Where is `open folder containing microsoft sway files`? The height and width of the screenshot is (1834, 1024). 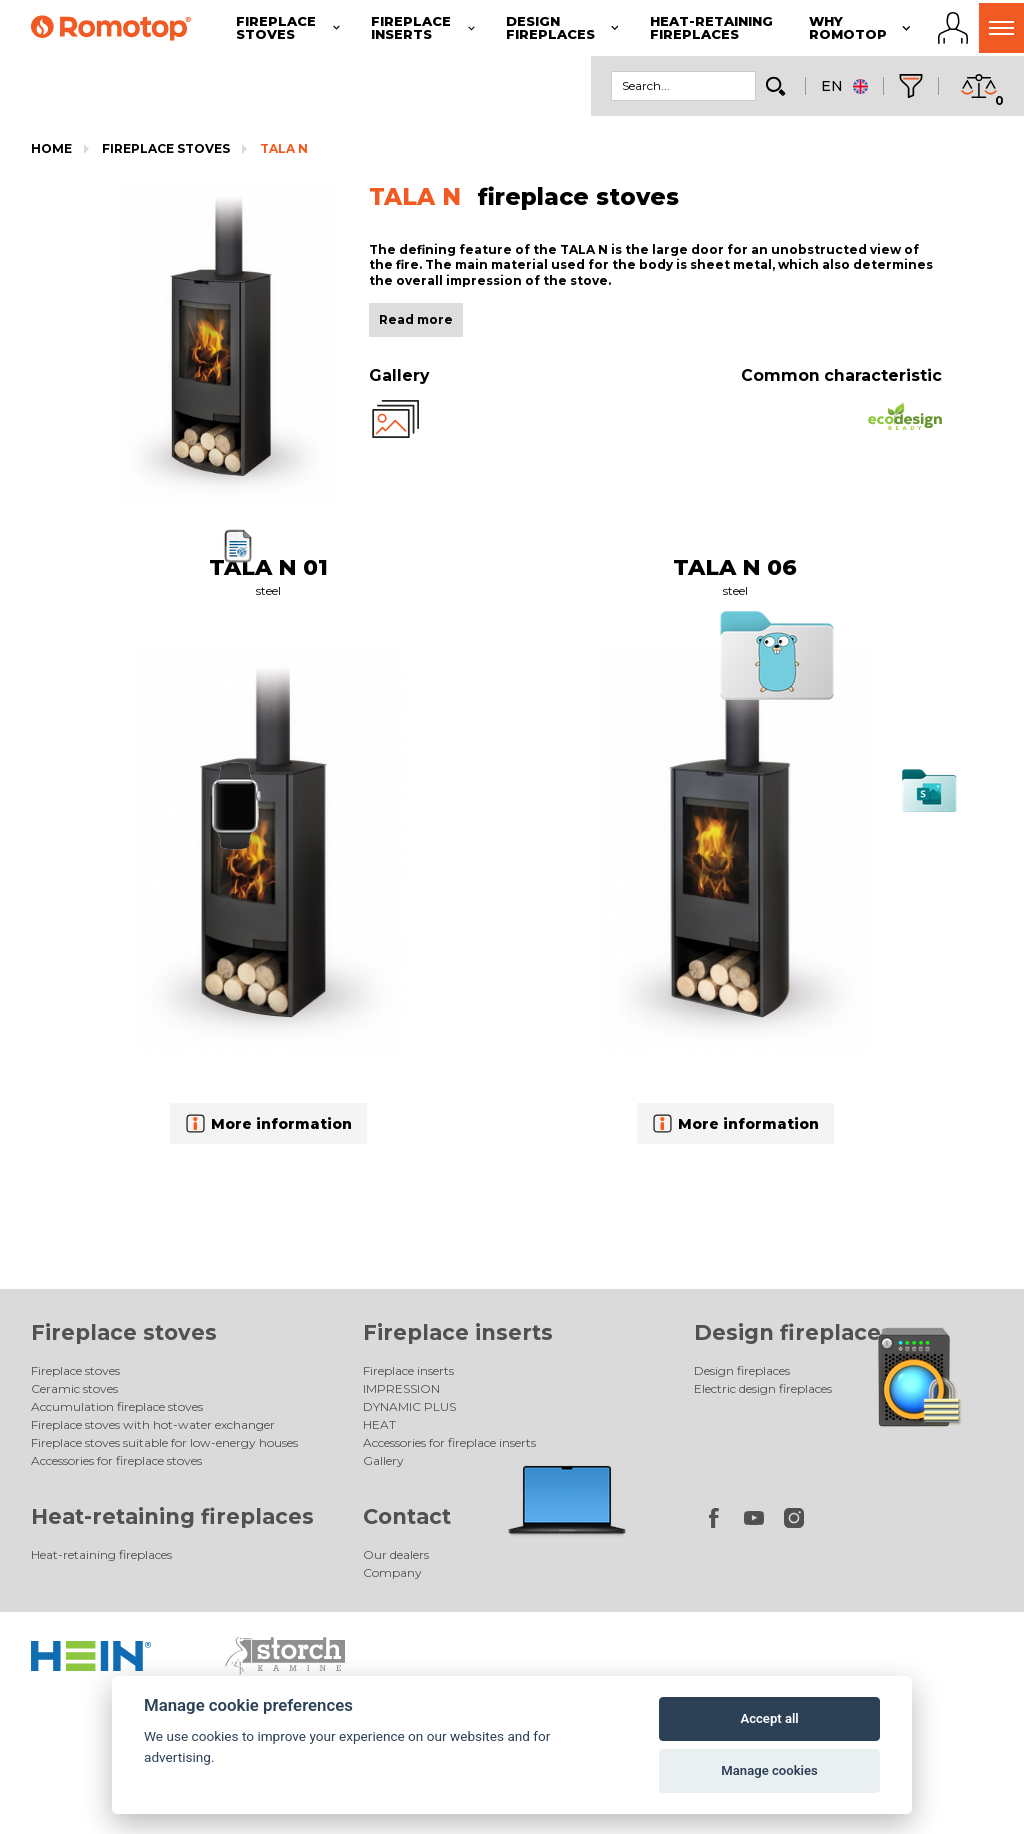
open folder containing microsoft sway files is located at coordinates (929, 792).